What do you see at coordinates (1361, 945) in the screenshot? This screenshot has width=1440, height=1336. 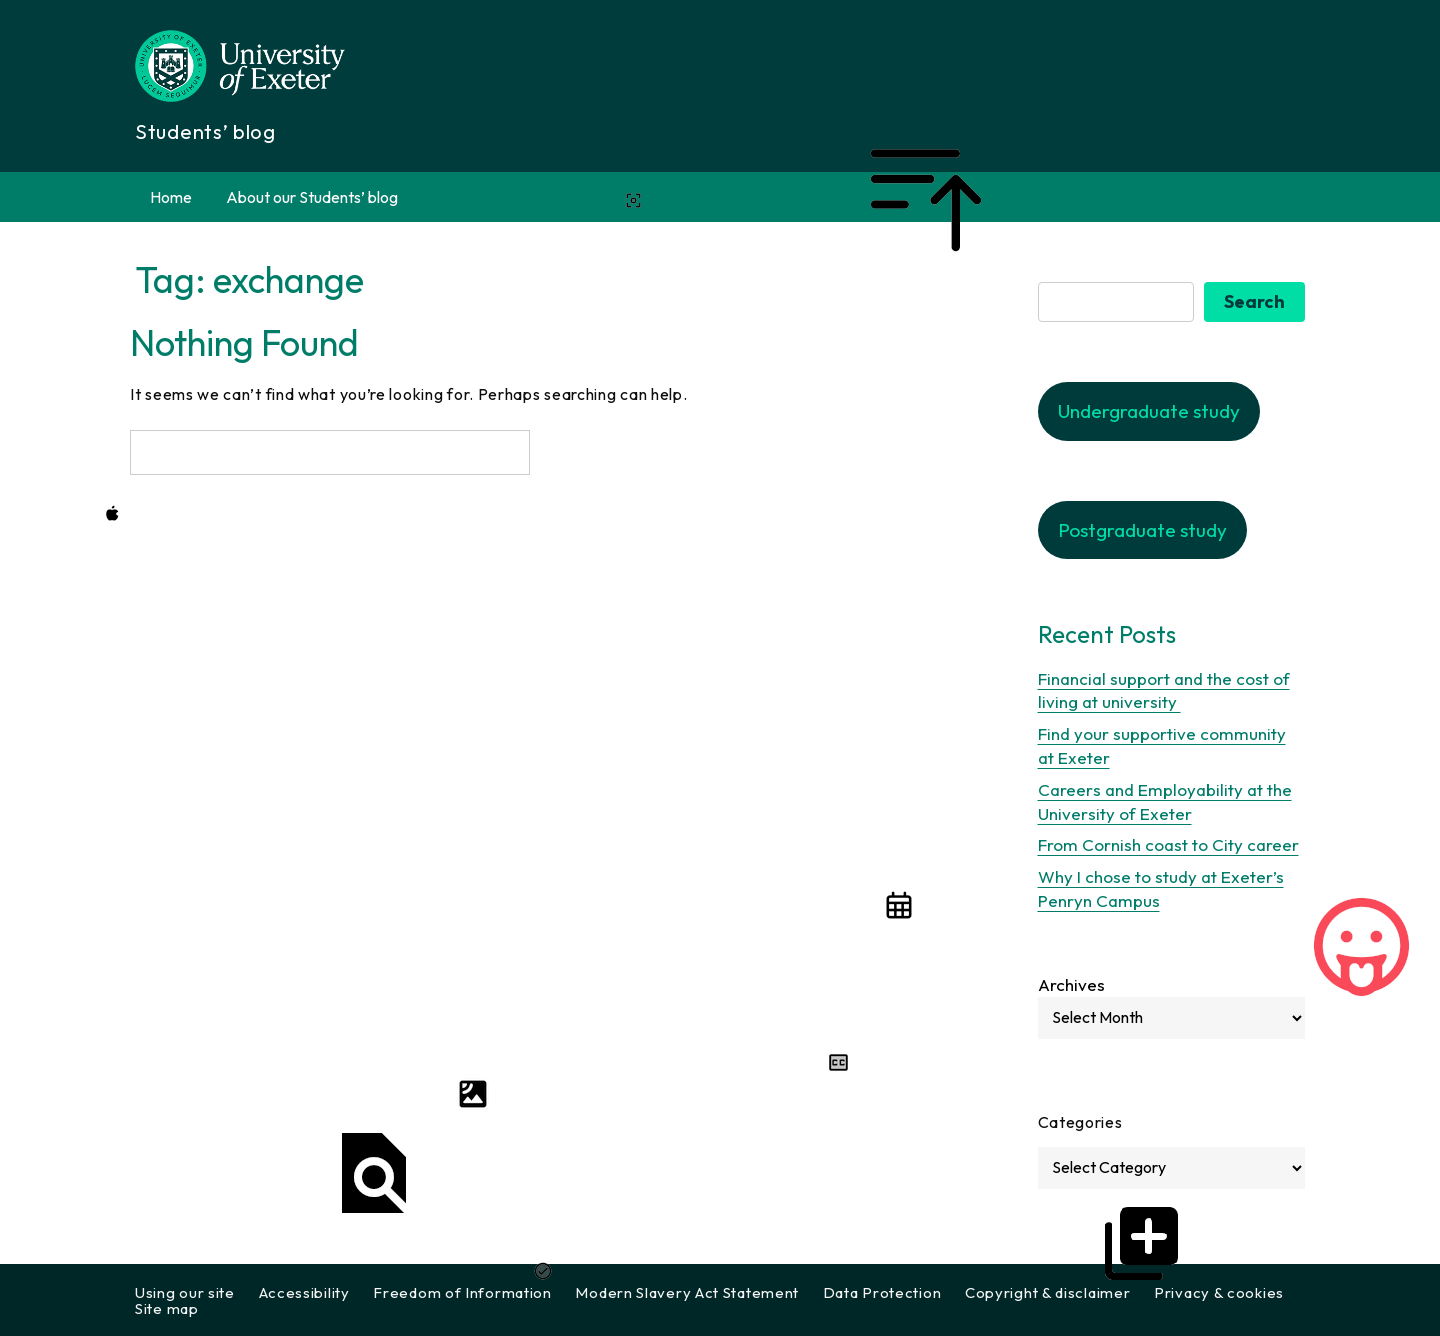 I see `react with a playful or silly emoji` at bounding box center [1361, 945].